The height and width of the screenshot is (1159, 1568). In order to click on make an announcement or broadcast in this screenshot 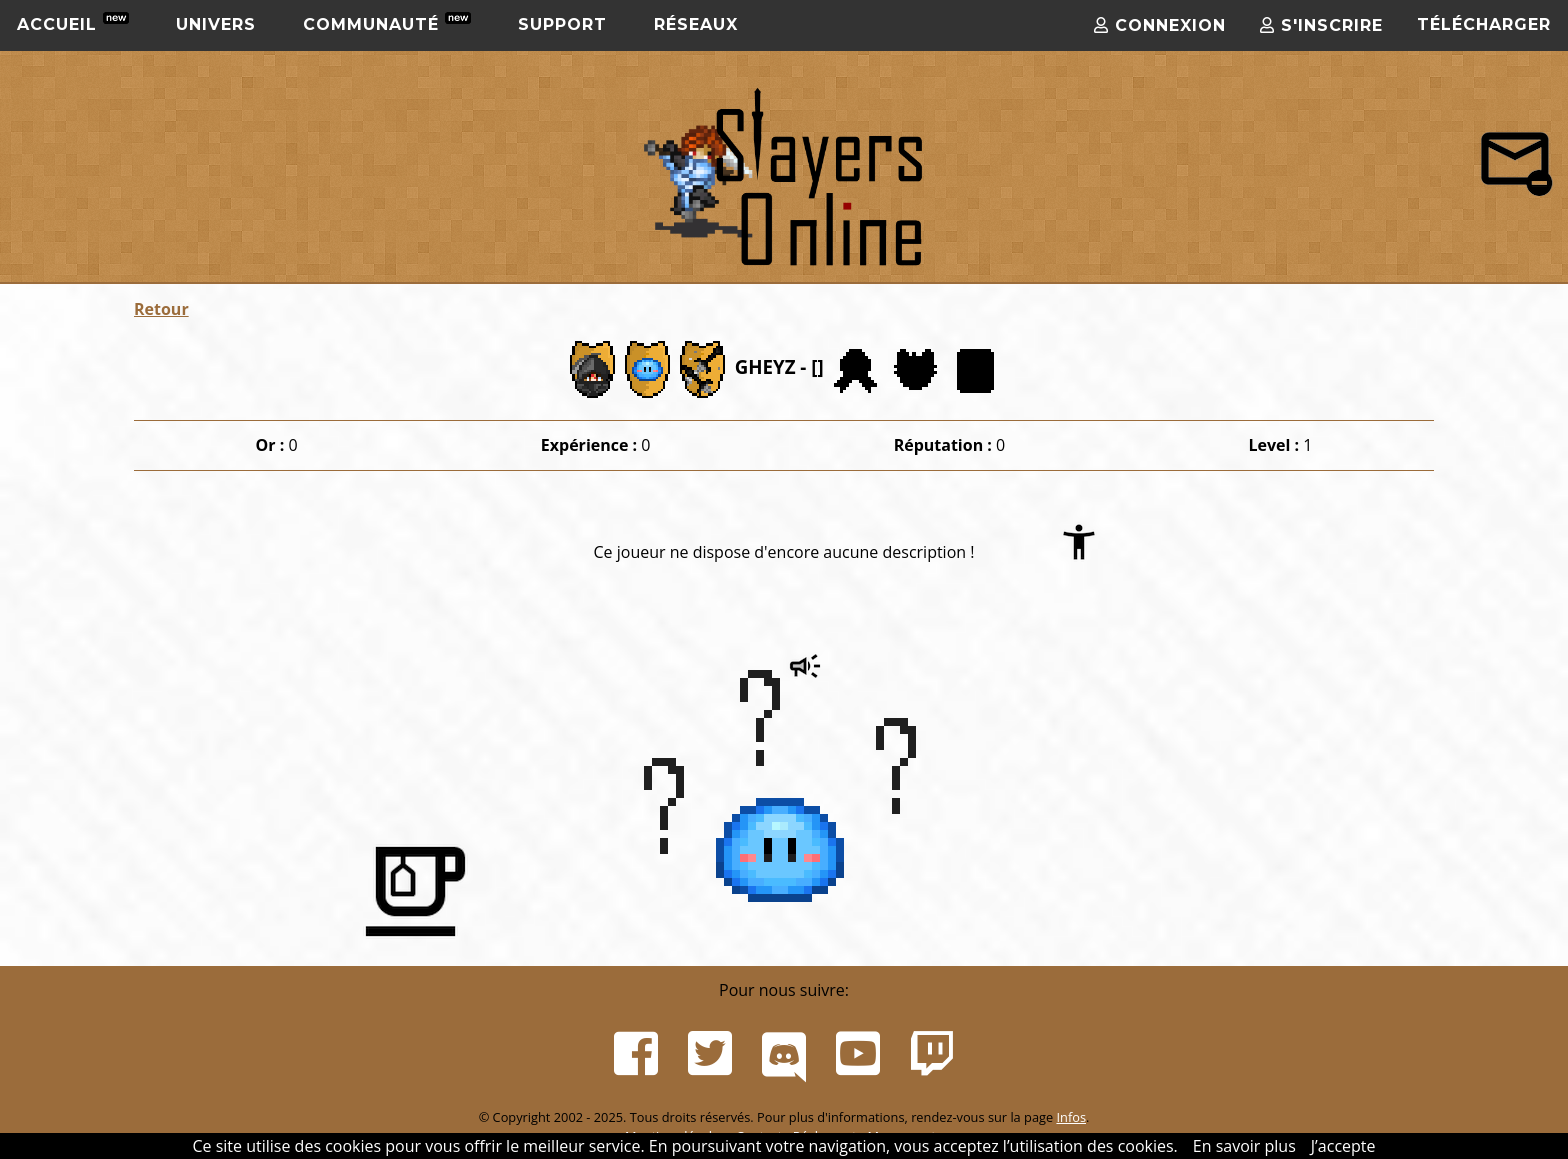, I will do `click(805, 666)`.